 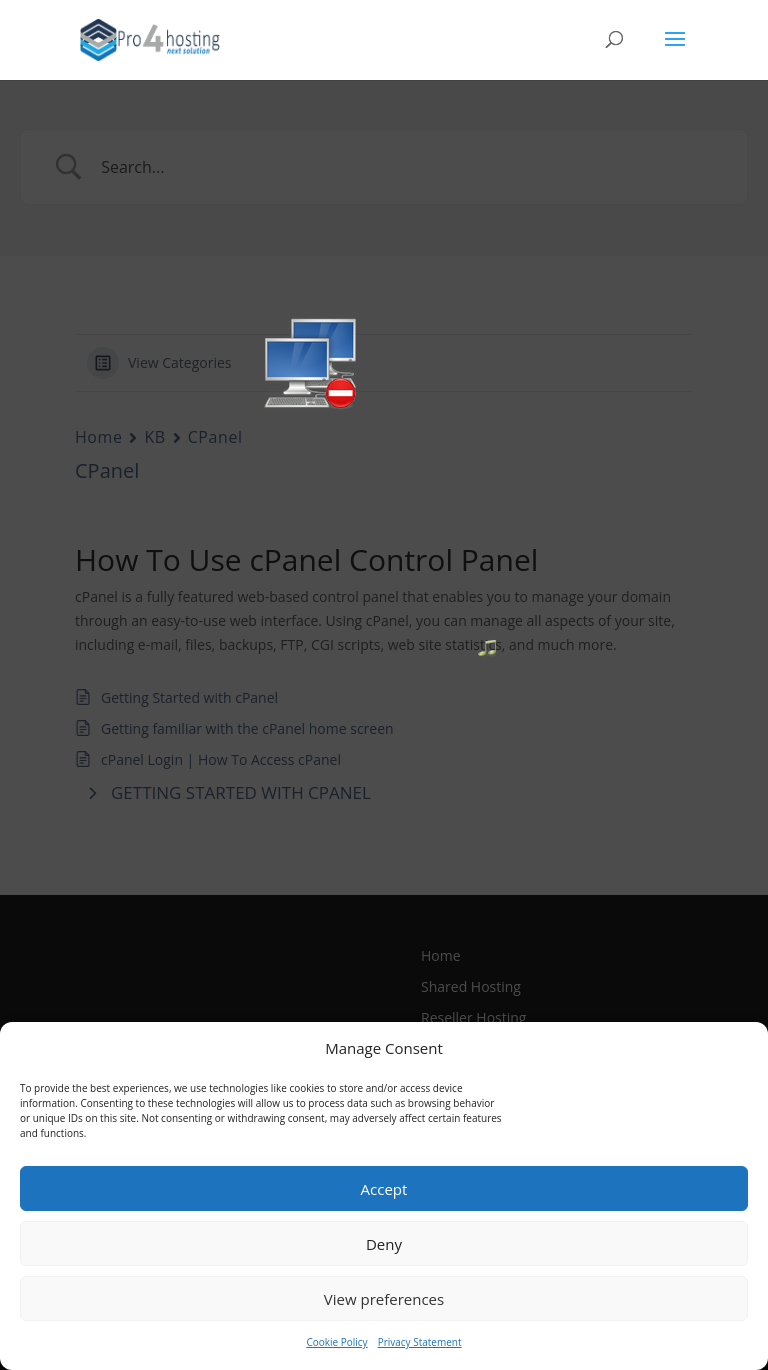 What do you see at coordinates (487, 648) in the screenshot?
I see `indicates an audio file type` at bounding box center [487, 648].